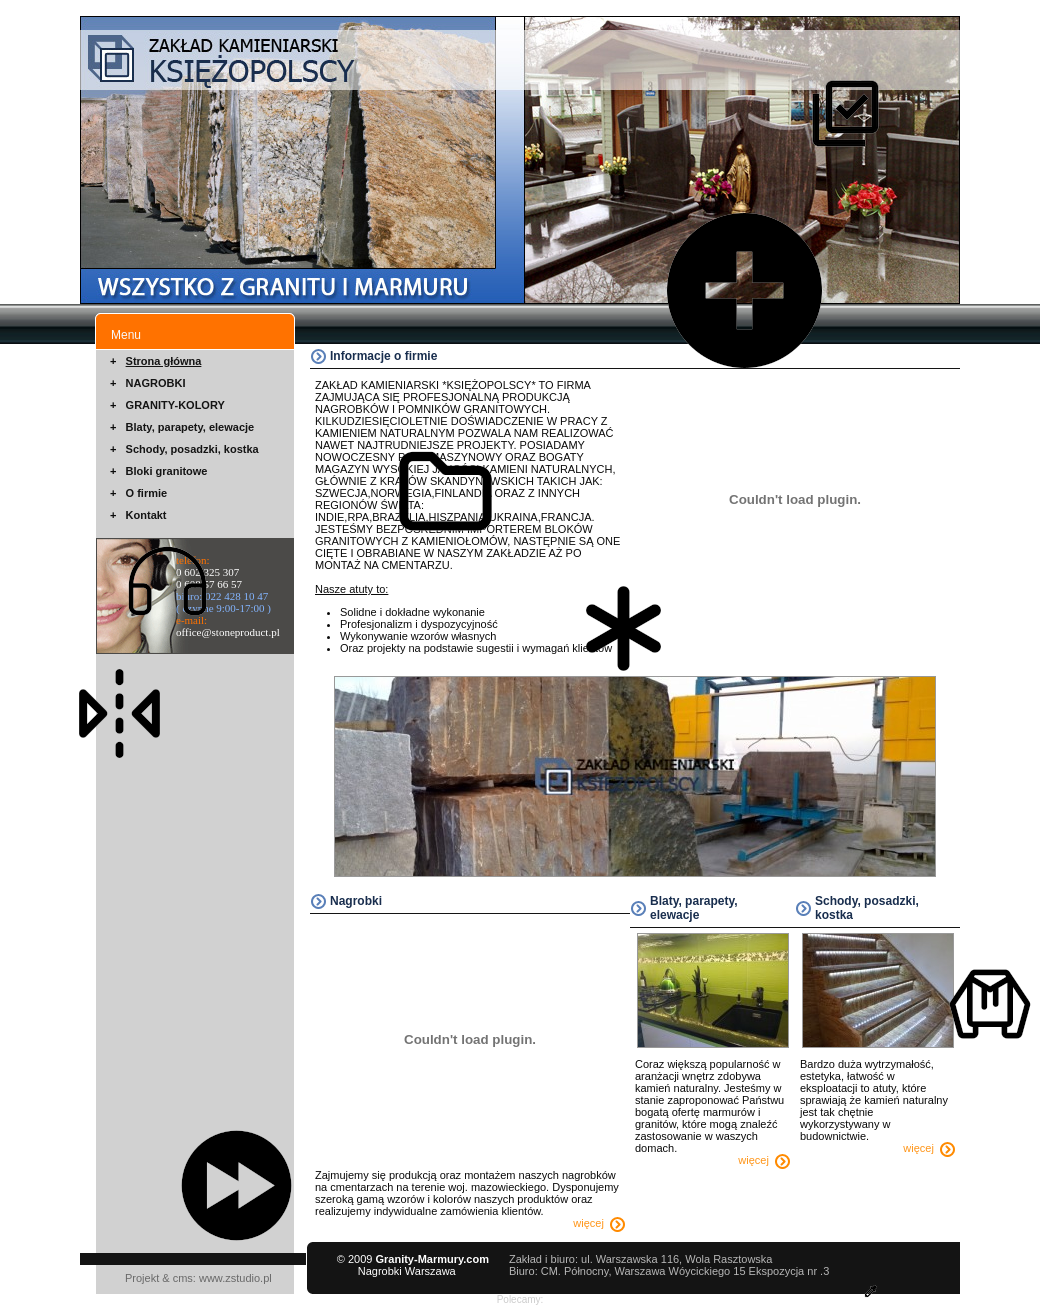 This screenshot has width=1040, height=1305. I want to click on flip image horizontally, so click(119, 713).